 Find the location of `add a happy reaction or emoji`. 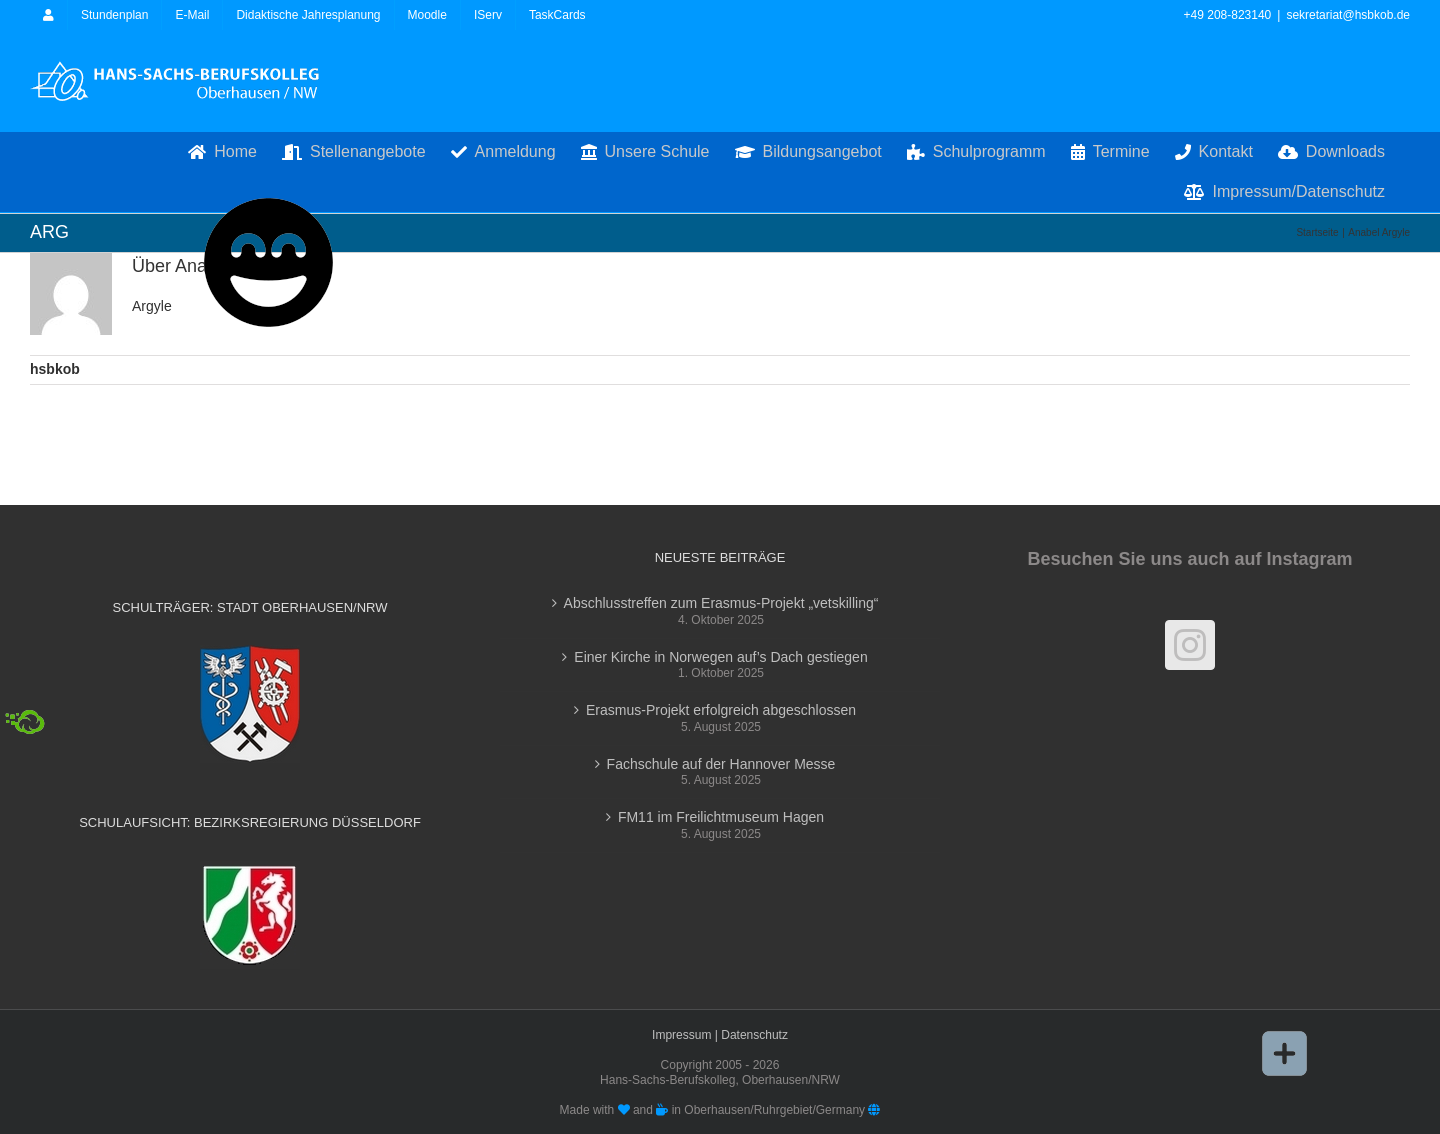

add a happy reaction or emoji is located at coordinates (268, 262).